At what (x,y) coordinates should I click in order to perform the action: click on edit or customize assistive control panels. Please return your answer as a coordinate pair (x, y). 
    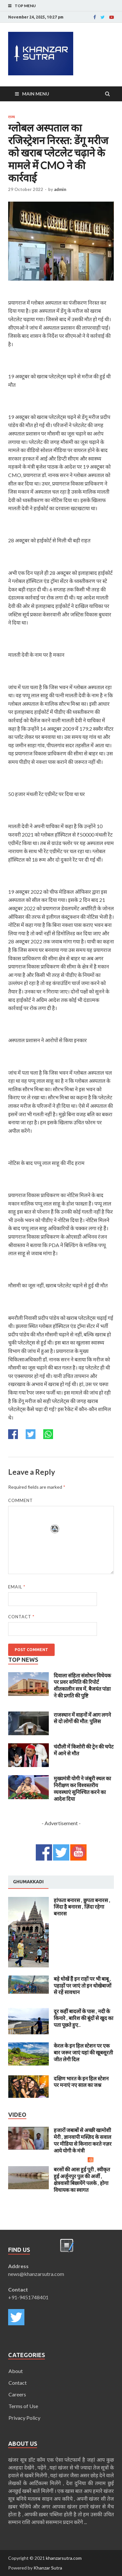
    Looking at the image, I should click on (67, 2245).